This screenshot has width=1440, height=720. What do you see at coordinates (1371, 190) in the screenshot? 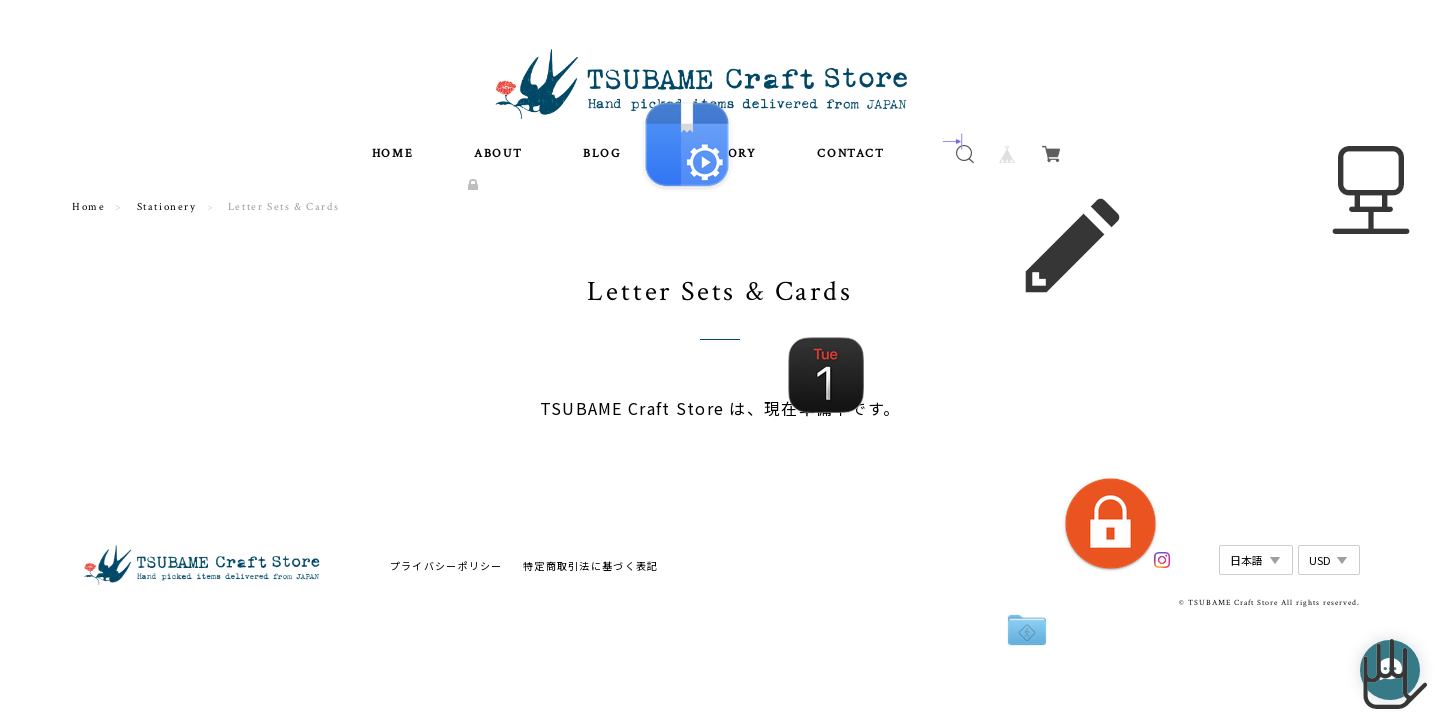
I see `access network settings` at bounding box center [1371, 190].